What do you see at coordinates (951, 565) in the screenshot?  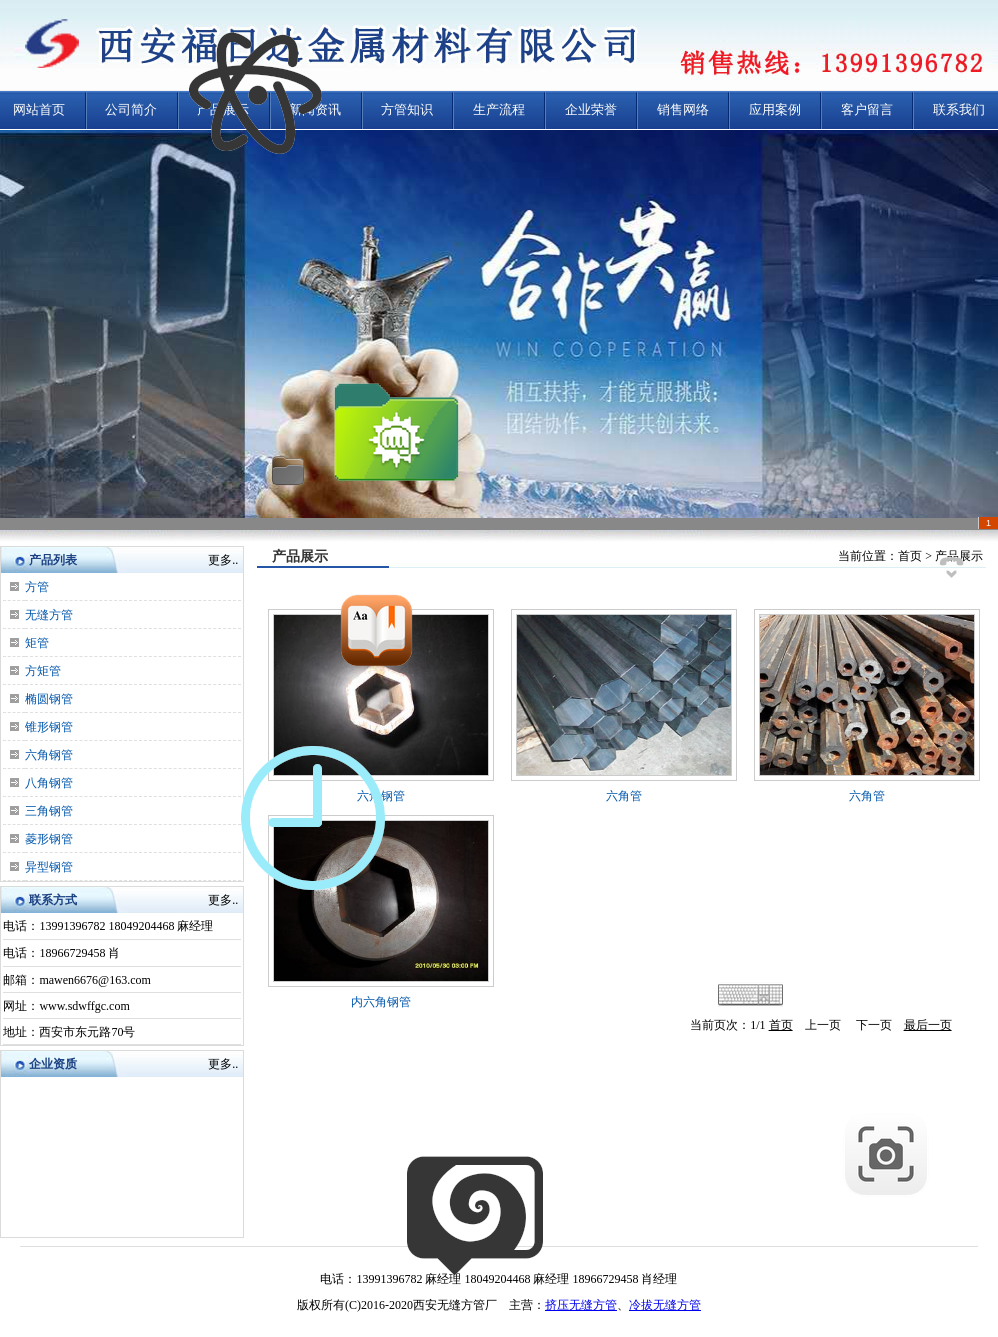 I see `end or hang up a call` at bounding box center [951, 565].